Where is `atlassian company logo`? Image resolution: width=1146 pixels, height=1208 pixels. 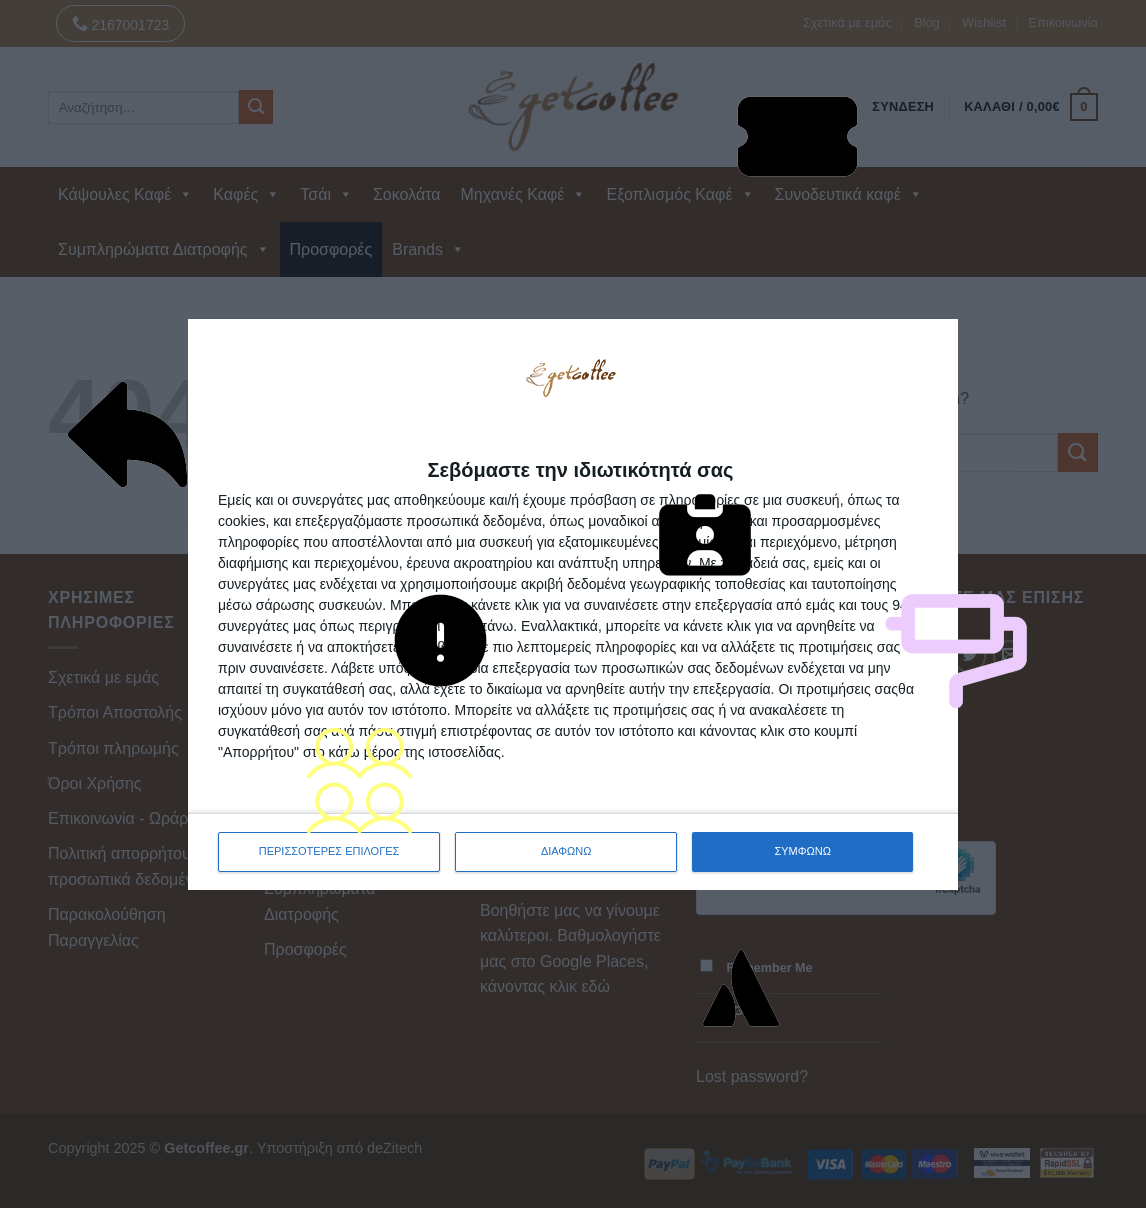
atlassian company logo is located at coordinates (741, 988).